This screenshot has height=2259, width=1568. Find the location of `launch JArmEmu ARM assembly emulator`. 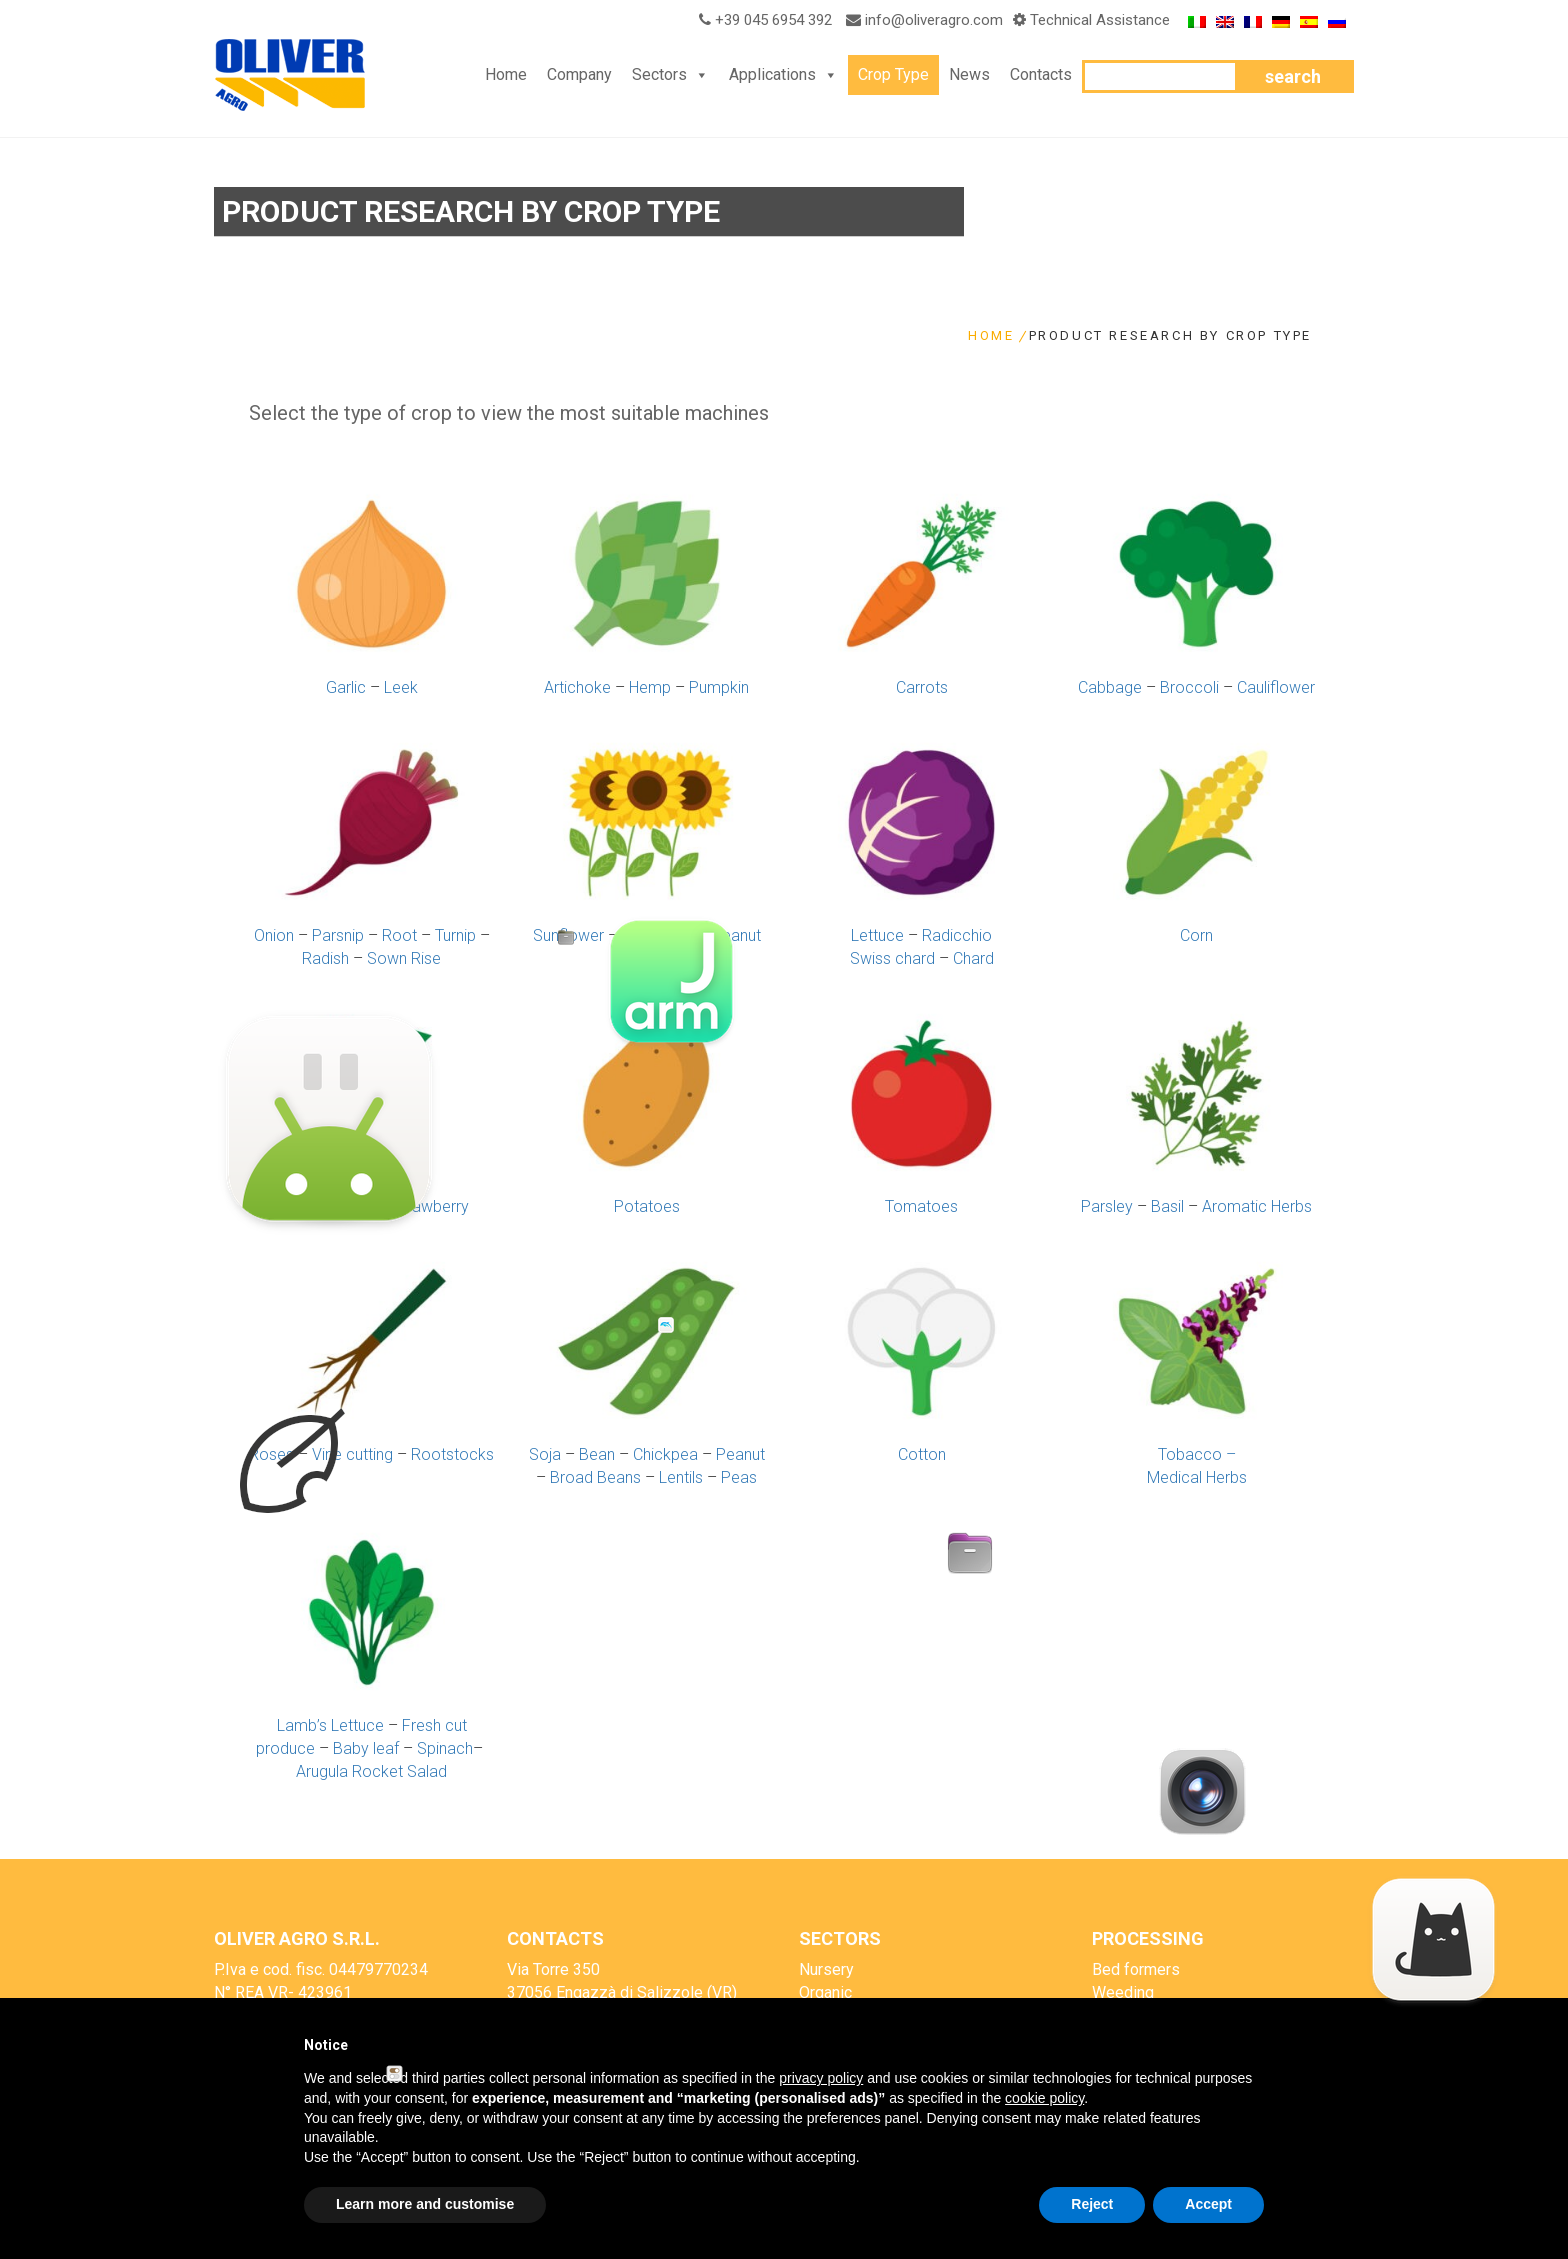

launch JArmEmu ARM assembly emulator is located at coordinates (671, 981).